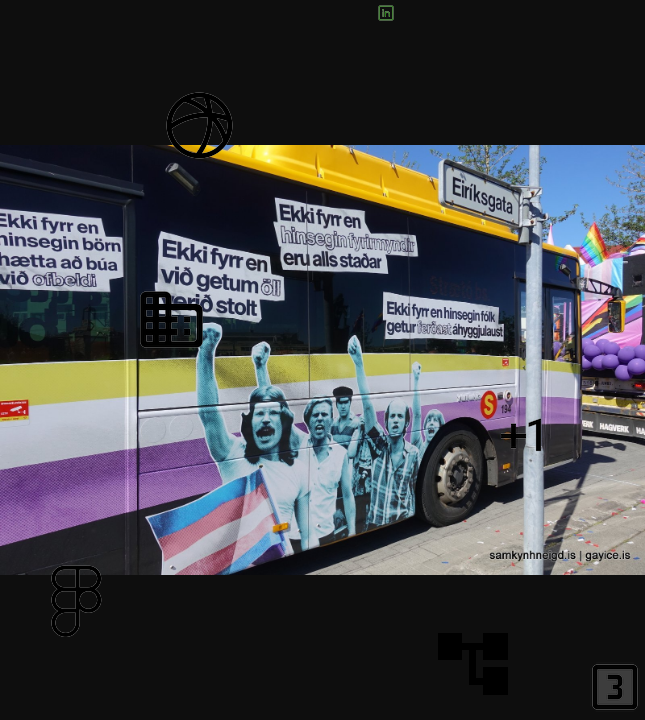  What do you see at coordinates (386, 13) in the screenshot?
I see `open LinkedIn profile or page` at bounding box center [386, 13].